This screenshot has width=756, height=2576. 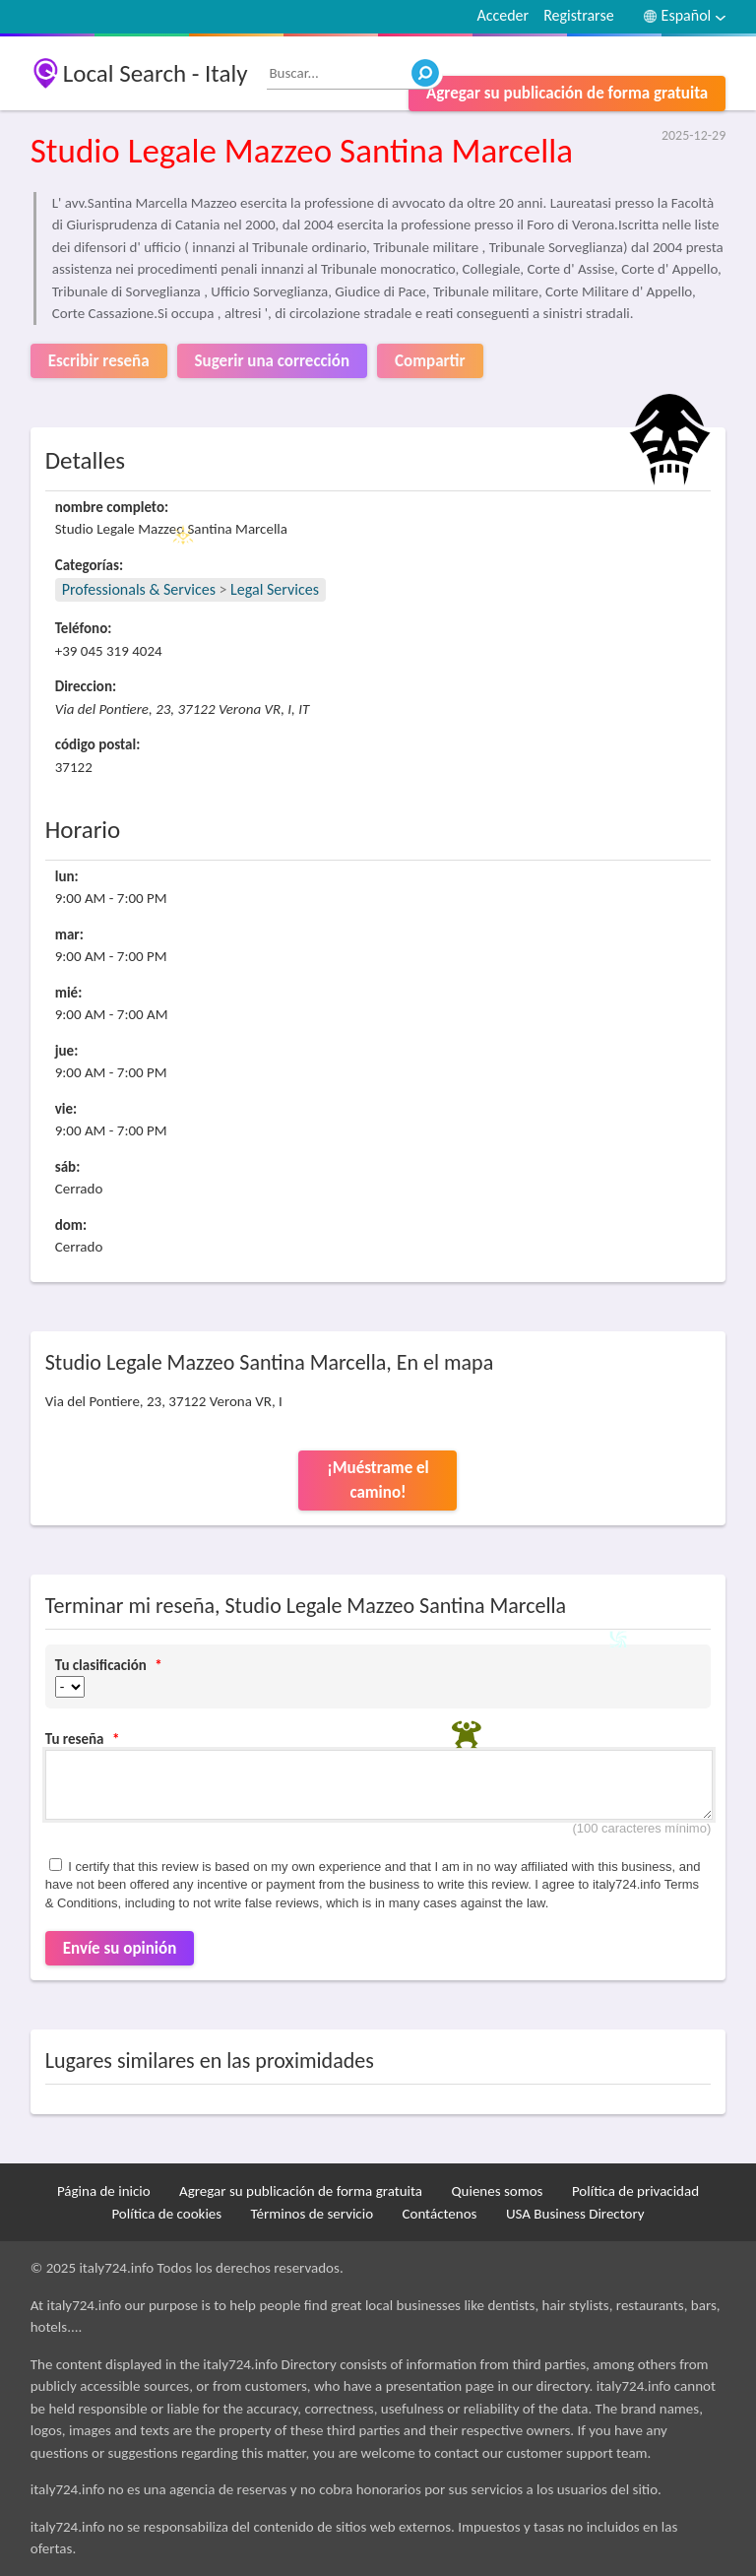 I want to click on activate vortex or whirlpool ability, so click(x=618, y=1640).